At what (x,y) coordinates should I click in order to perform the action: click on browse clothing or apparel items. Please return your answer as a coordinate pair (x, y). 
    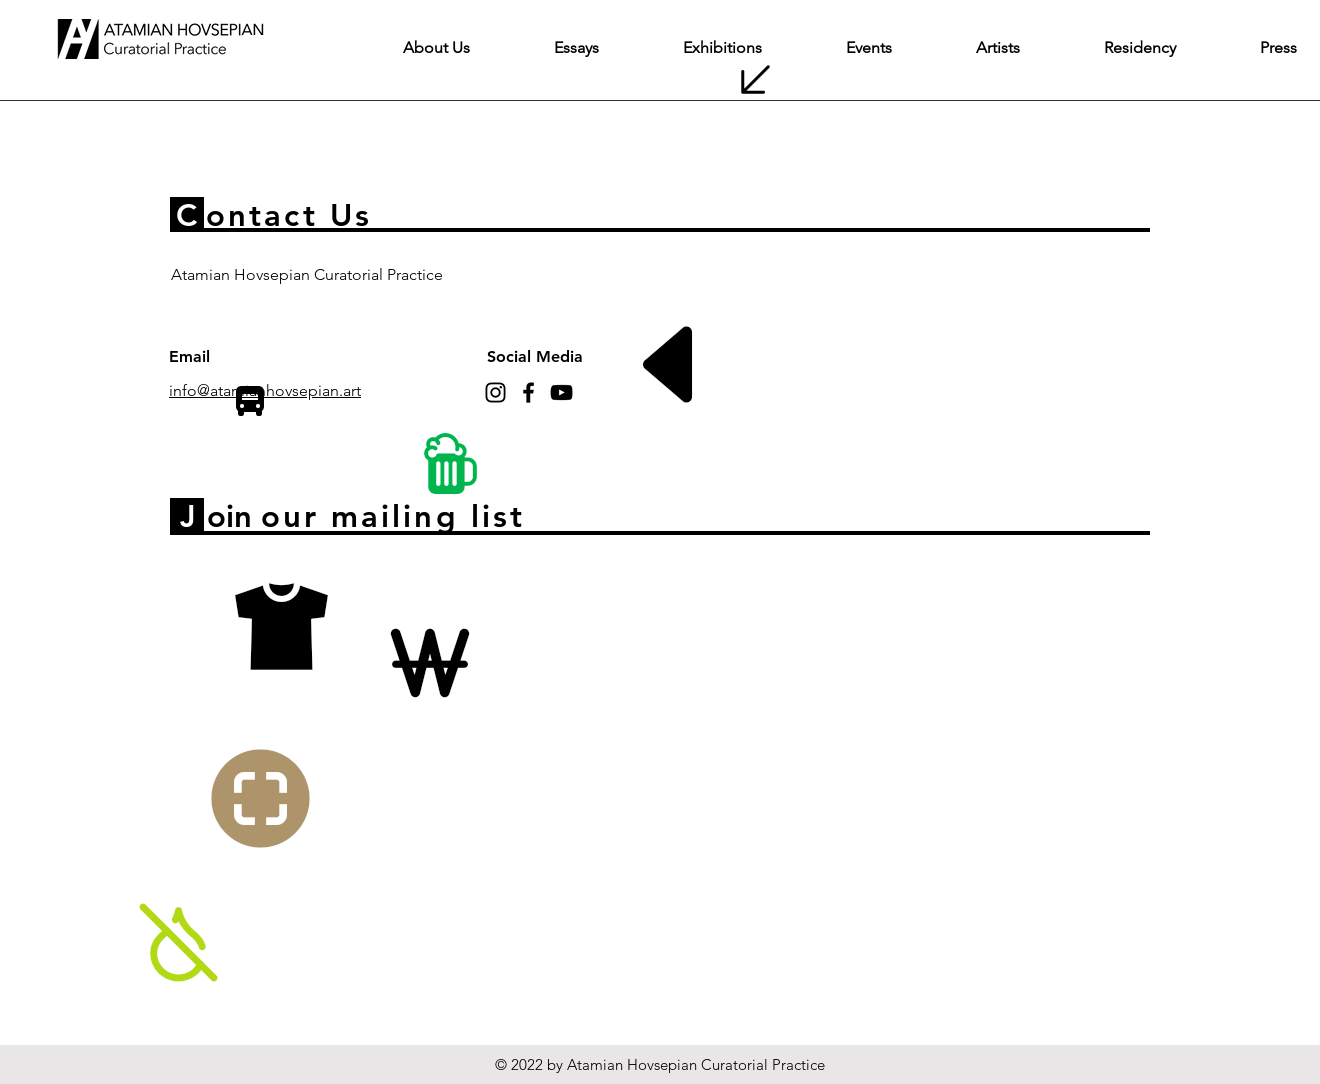
    Looking at the image, I should click on (281, 626).